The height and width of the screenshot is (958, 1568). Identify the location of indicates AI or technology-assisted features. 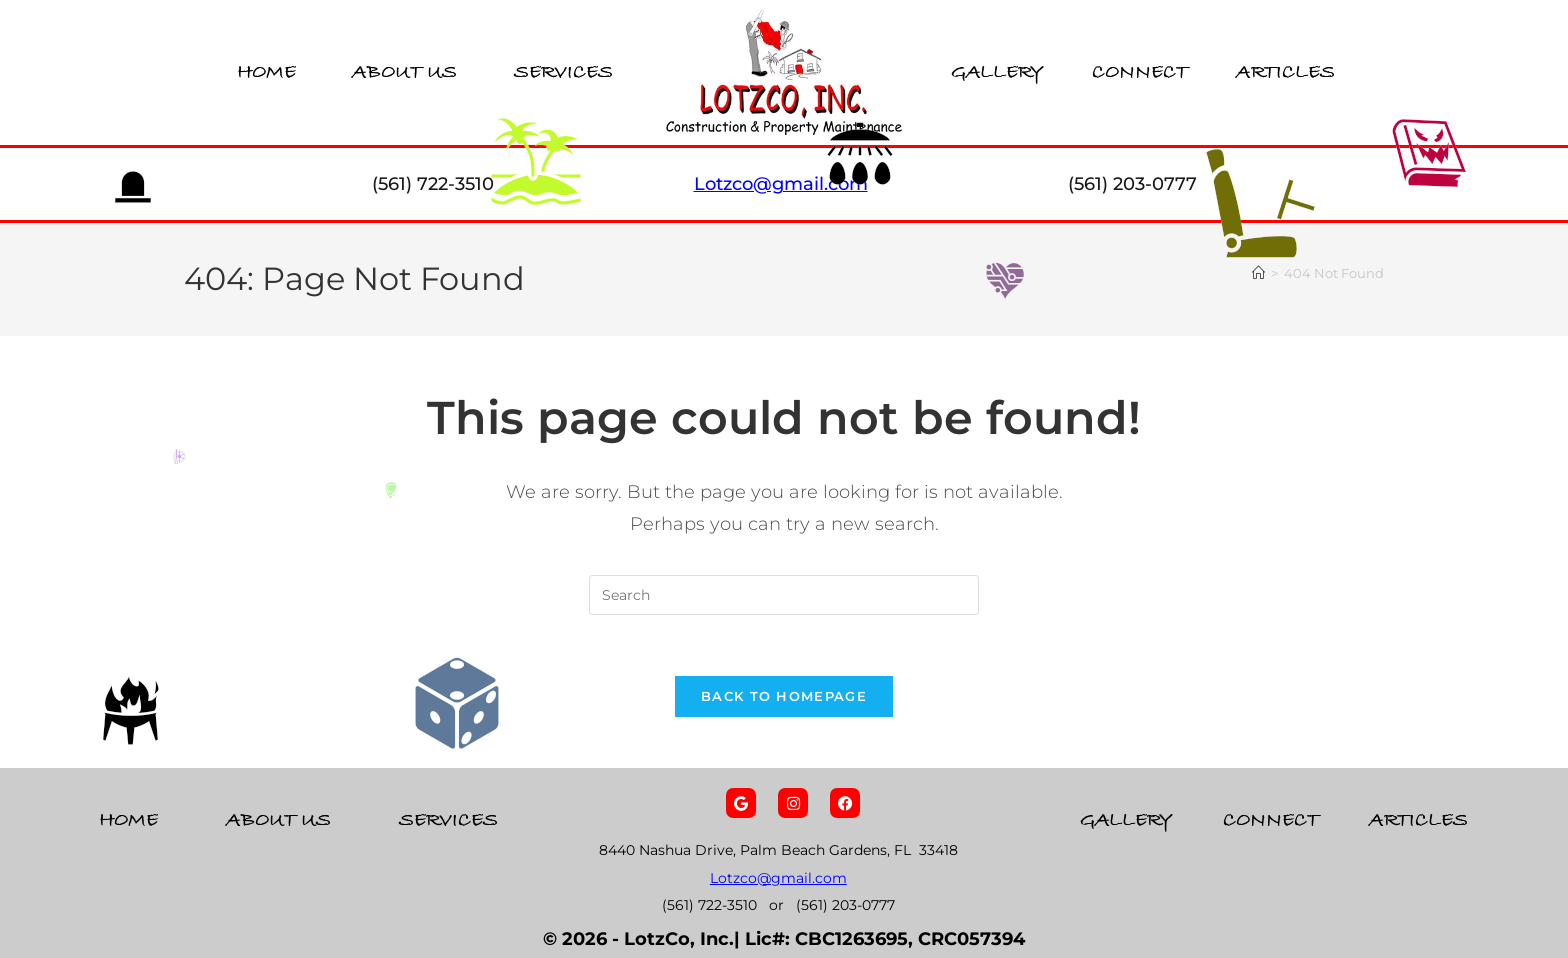
(1005, 281).